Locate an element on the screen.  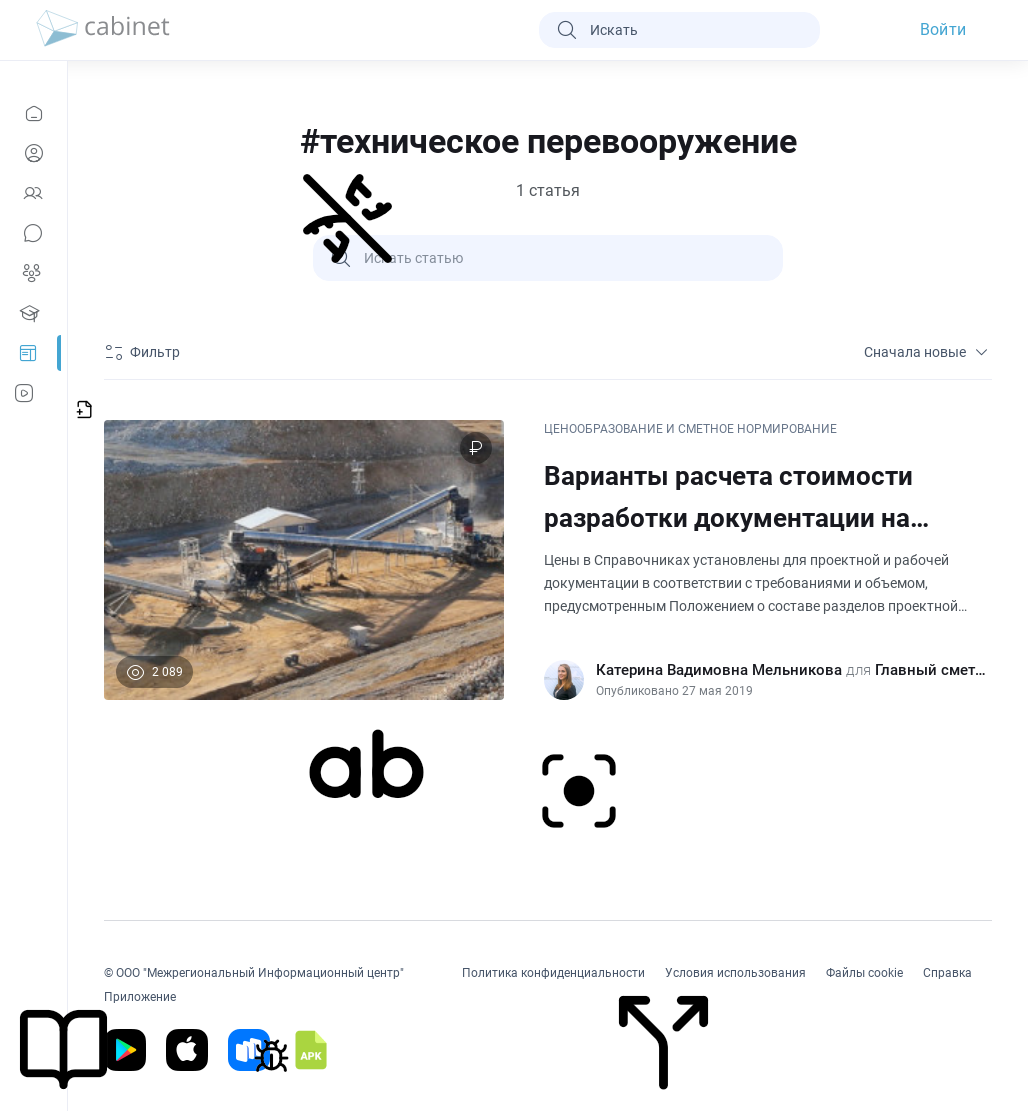
convert text to lowercase is located at coordinates (366, 769).